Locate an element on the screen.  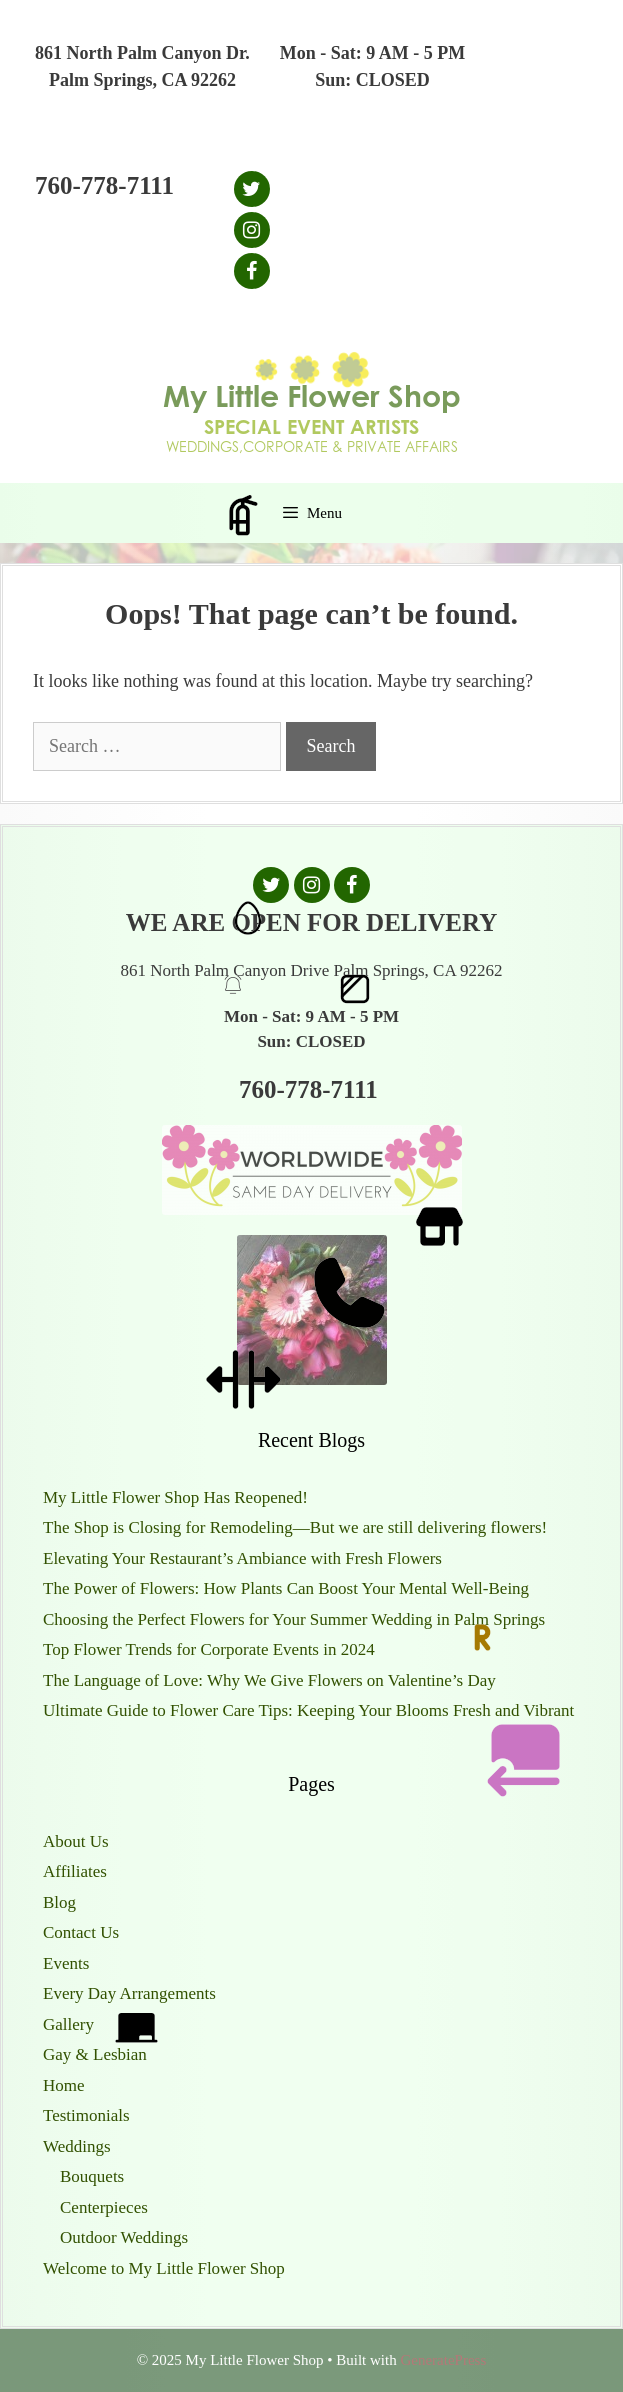
split view horizontally is located at coordinates (243, 1379).